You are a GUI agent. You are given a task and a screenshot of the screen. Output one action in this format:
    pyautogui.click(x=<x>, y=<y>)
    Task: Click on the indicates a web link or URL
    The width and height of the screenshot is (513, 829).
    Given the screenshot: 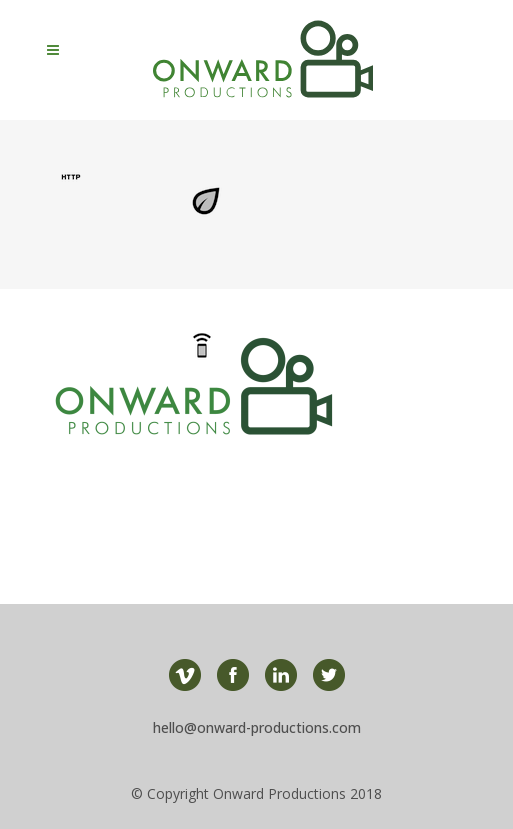 What is the action you would take?
    pyautogui.click(x=71, y=177)
    